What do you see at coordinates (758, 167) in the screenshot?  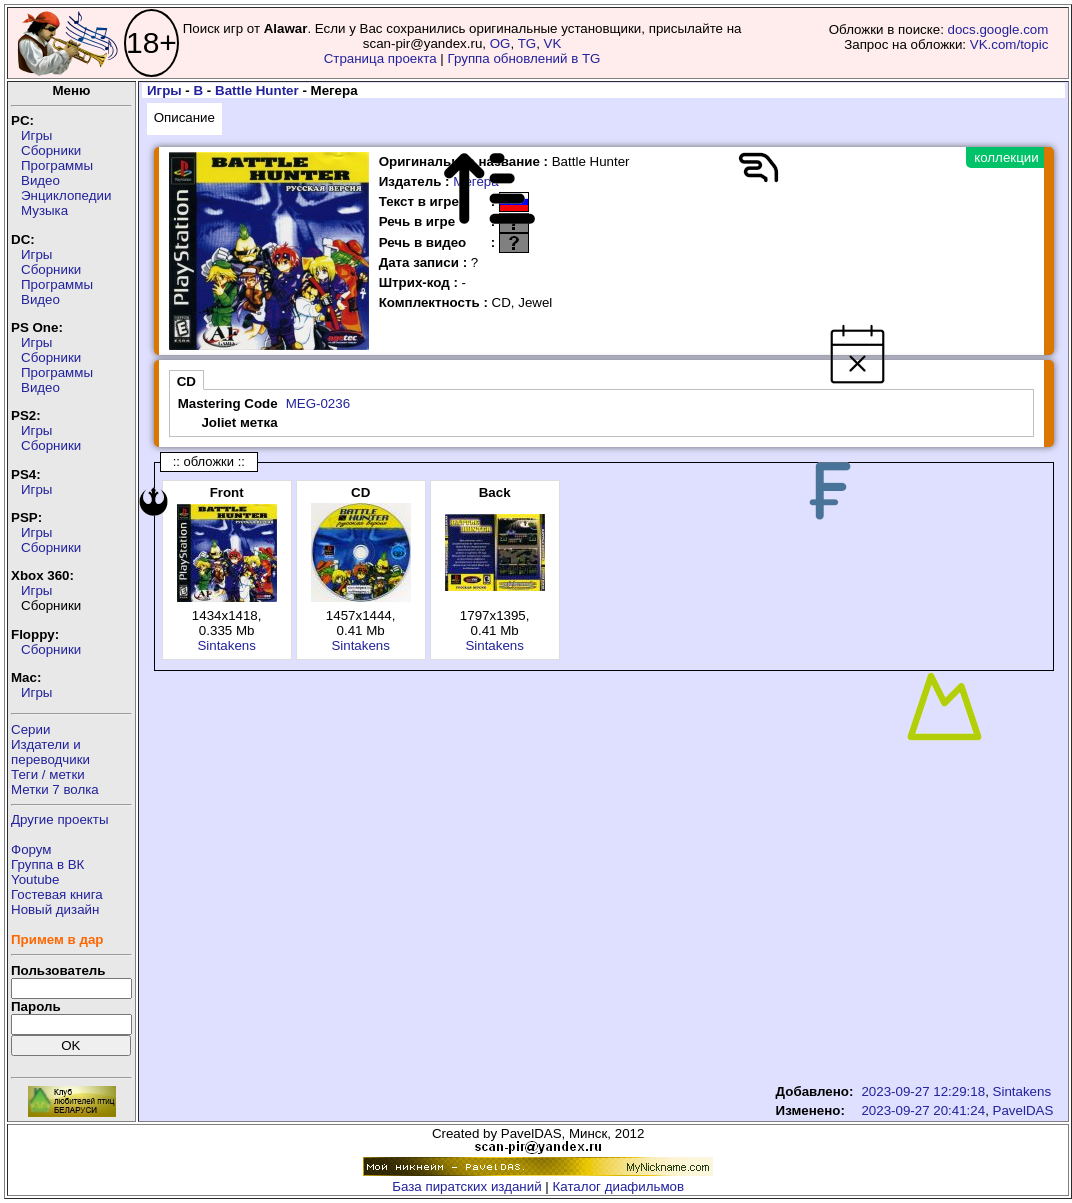 I see `lizard gesture in rock-paper-scissors-lizard-spock game` at bounding box center [758, 167].